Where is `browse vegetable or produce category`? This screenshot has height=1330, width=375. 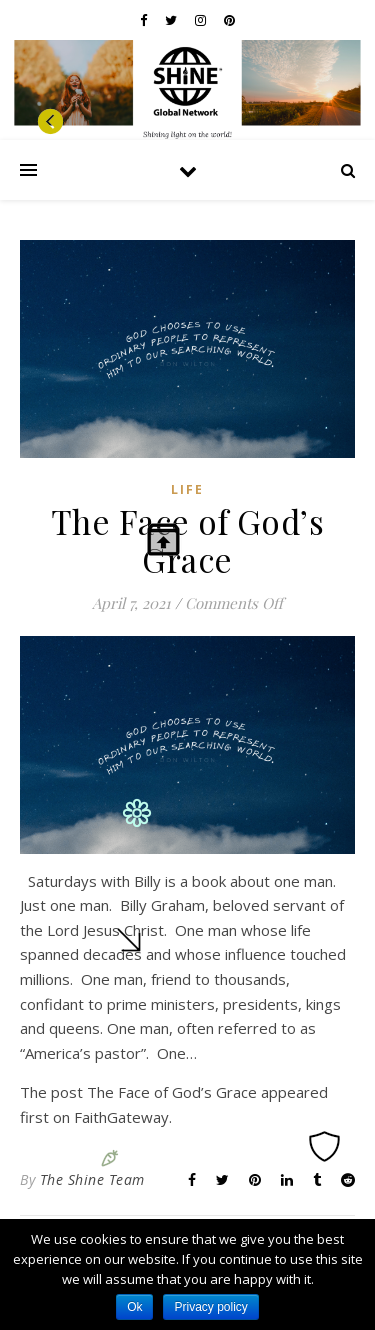 browse vegetable or produce category is located at coordinates (109, 1158).